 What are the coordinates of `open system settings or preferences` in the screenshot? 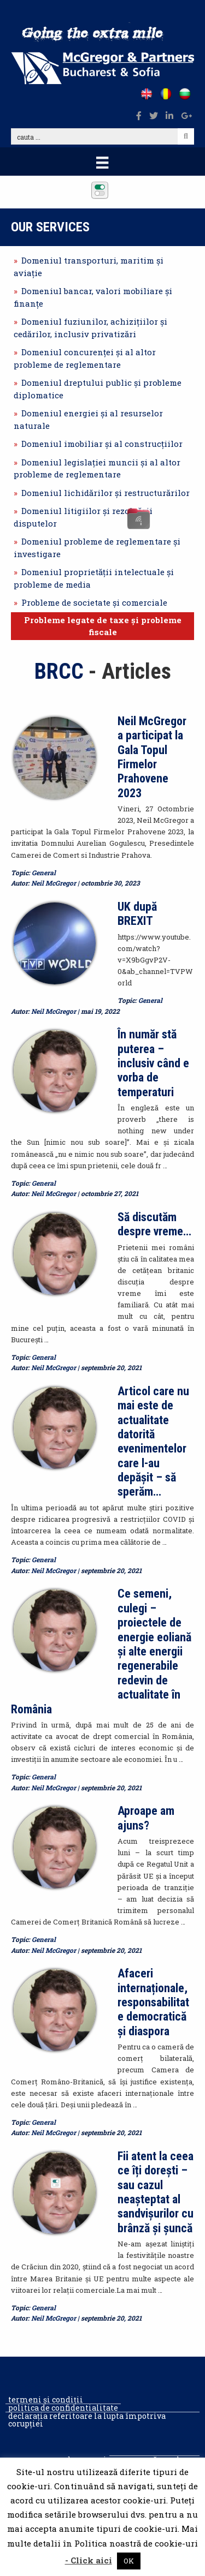 It's located at (56, 2183).